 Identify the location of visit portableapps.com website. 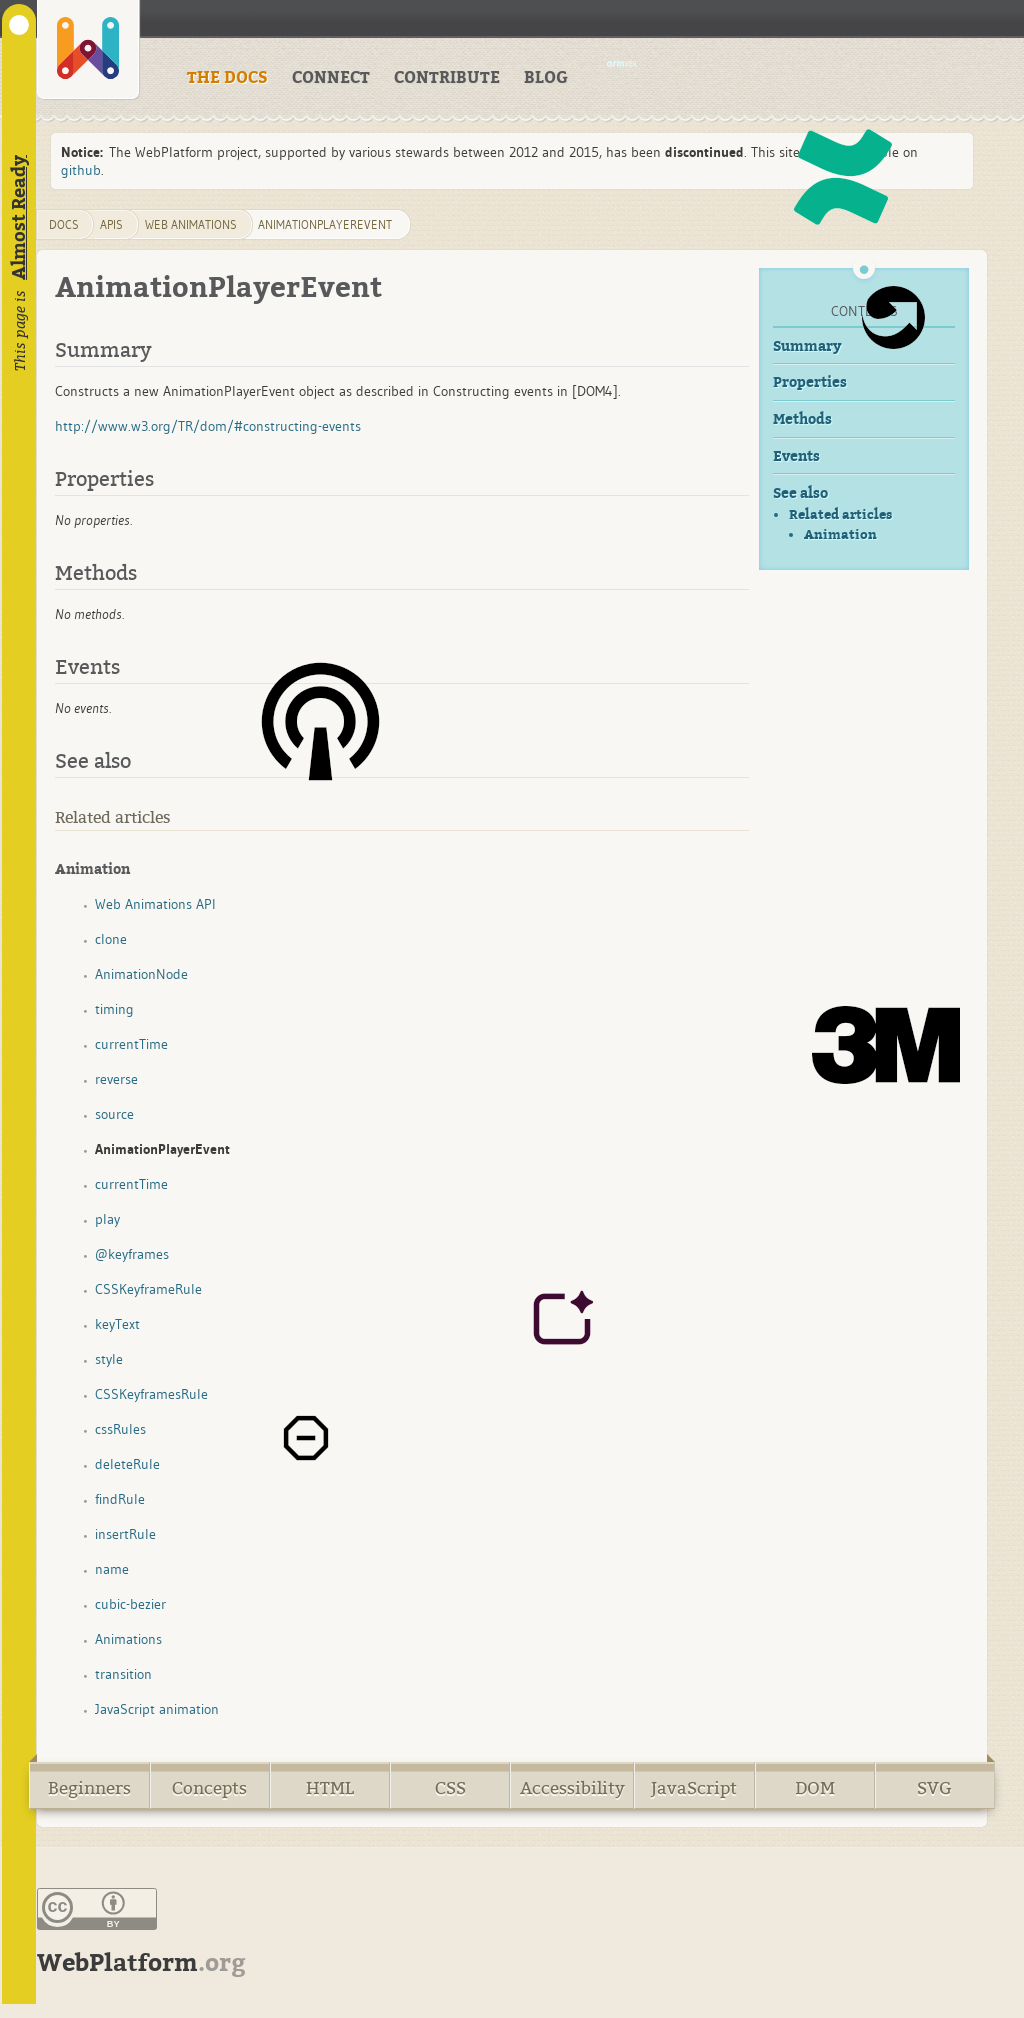
(893, 317).